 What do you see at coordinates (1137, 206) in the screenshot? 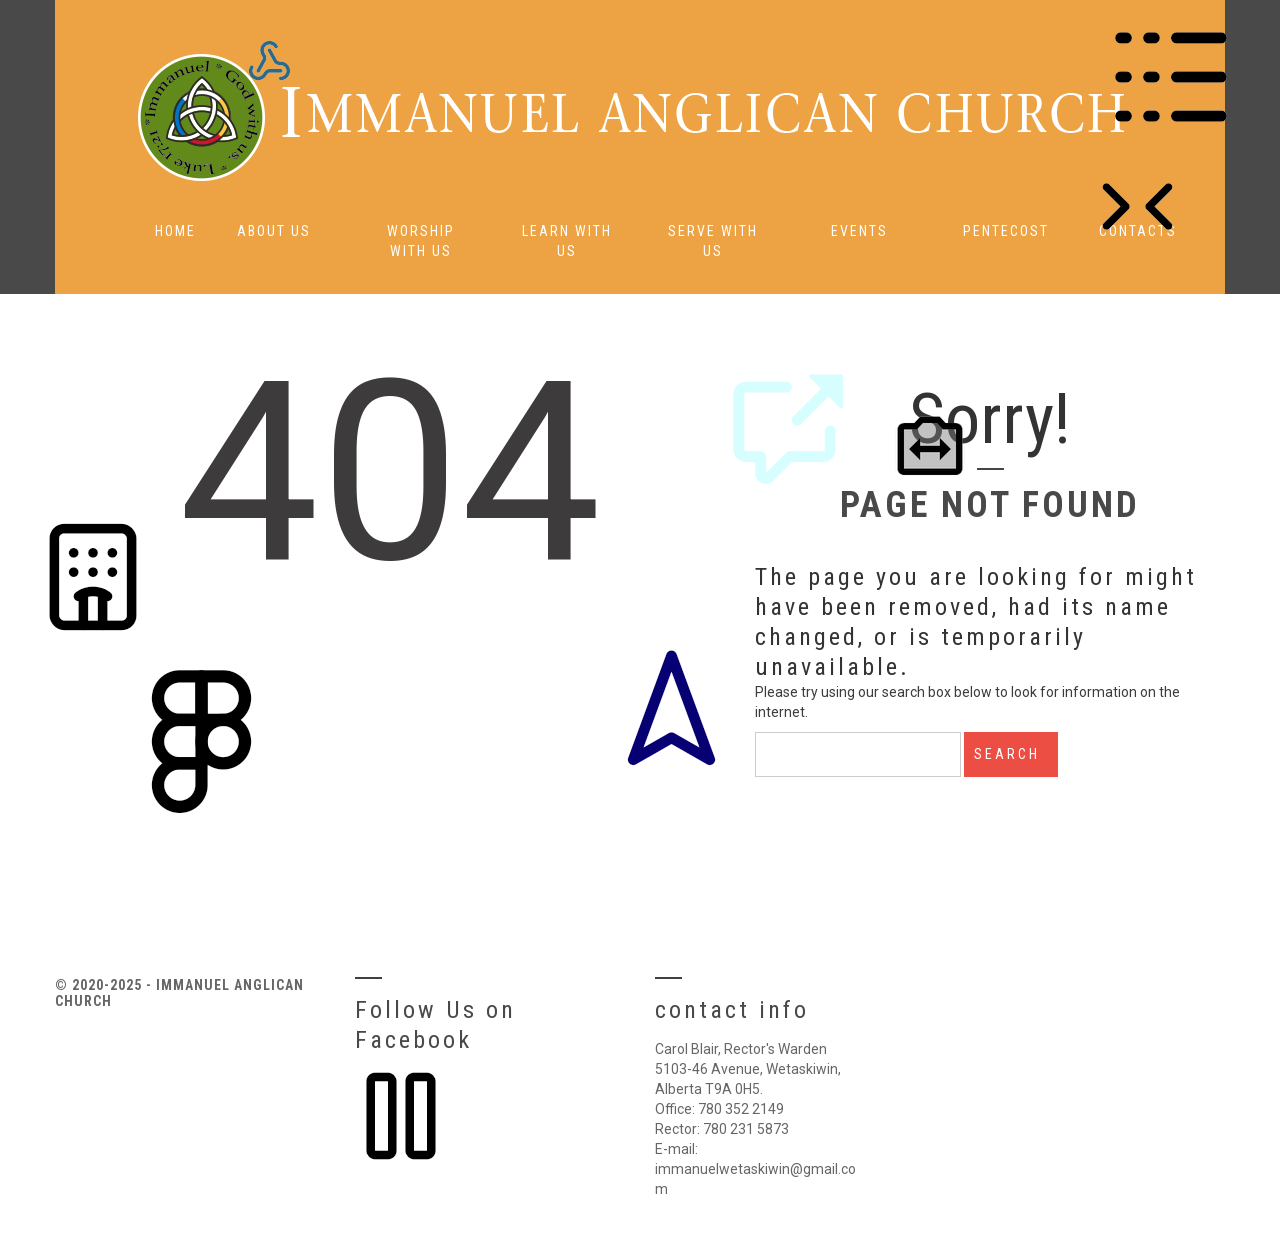
I see `collapse or minimize a panel` at bounding box center [1137, 206].